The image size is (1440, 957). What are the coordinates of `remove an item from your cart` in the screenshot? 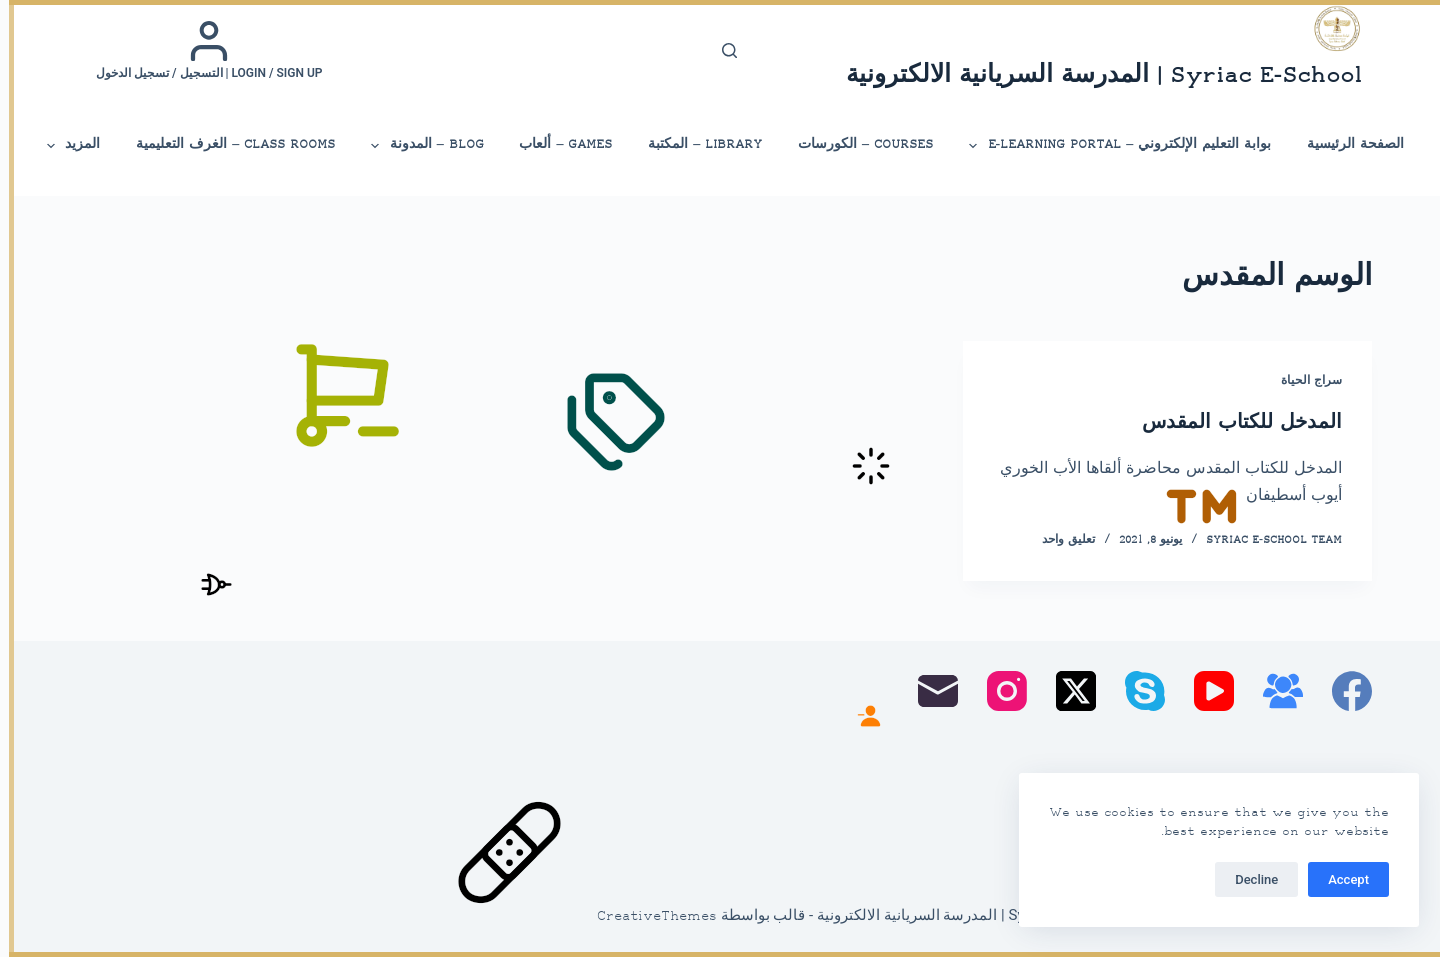 It's located at (342, 395).